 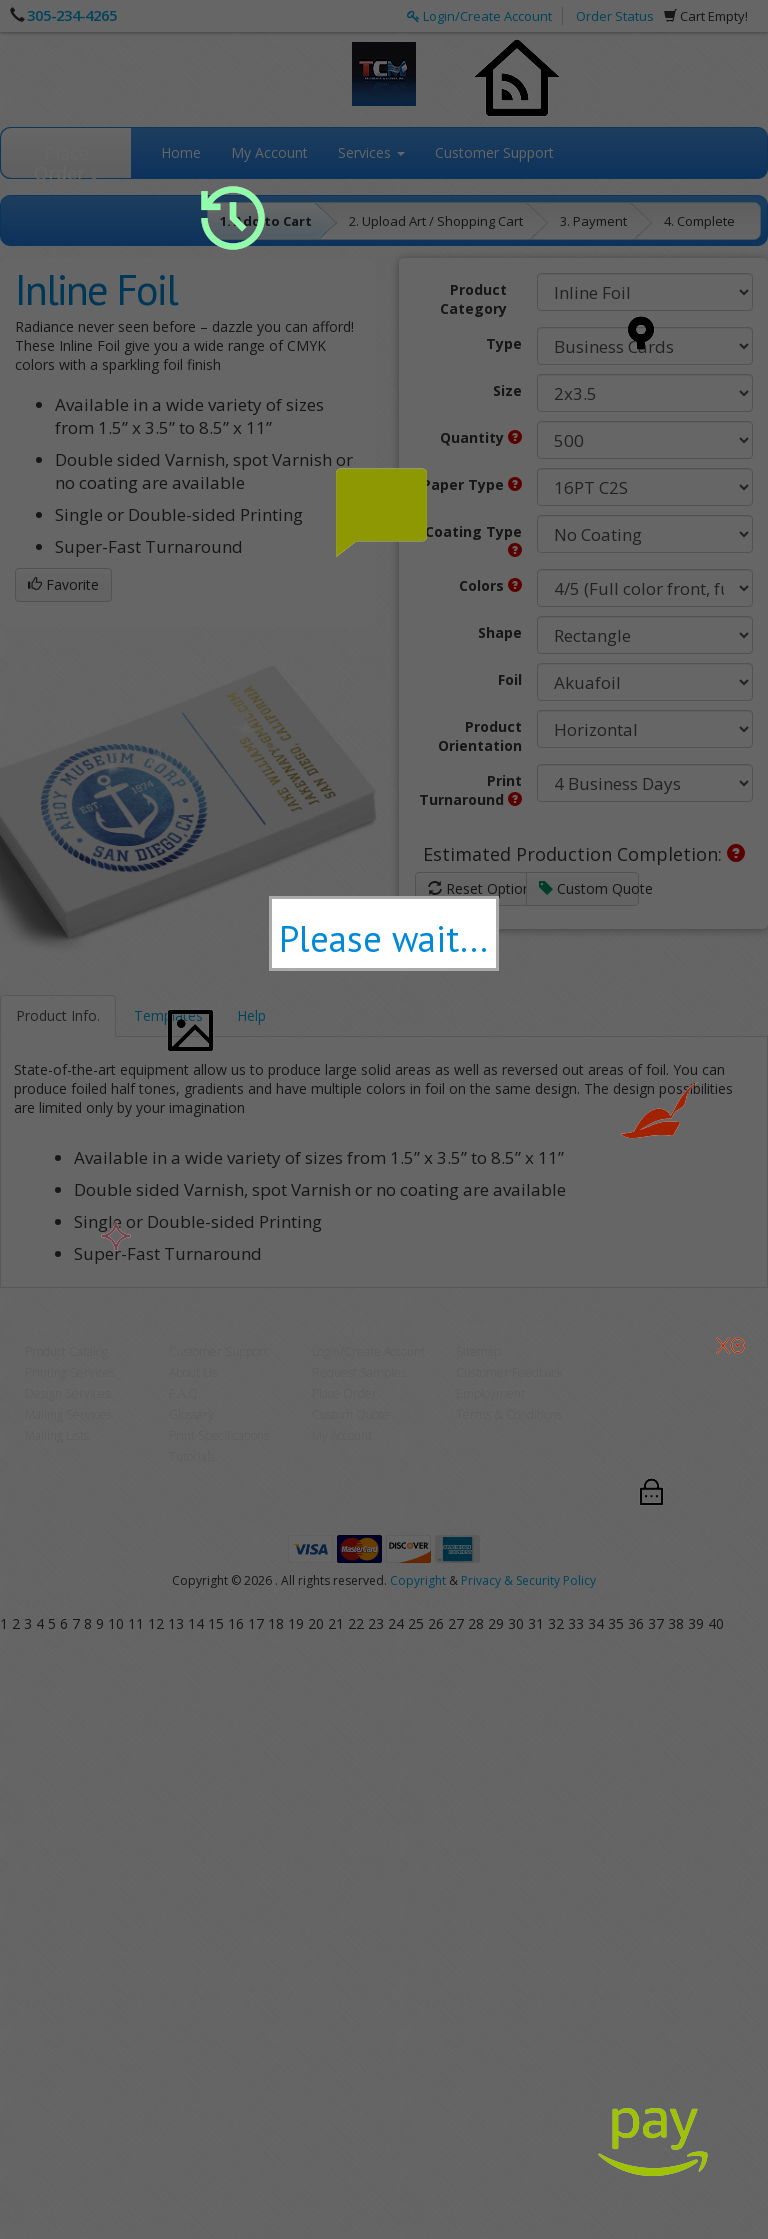 What do you see at coordinates (517, 81) in the screenshot?
I see `access home network settings` at bounding box center [517, 81].